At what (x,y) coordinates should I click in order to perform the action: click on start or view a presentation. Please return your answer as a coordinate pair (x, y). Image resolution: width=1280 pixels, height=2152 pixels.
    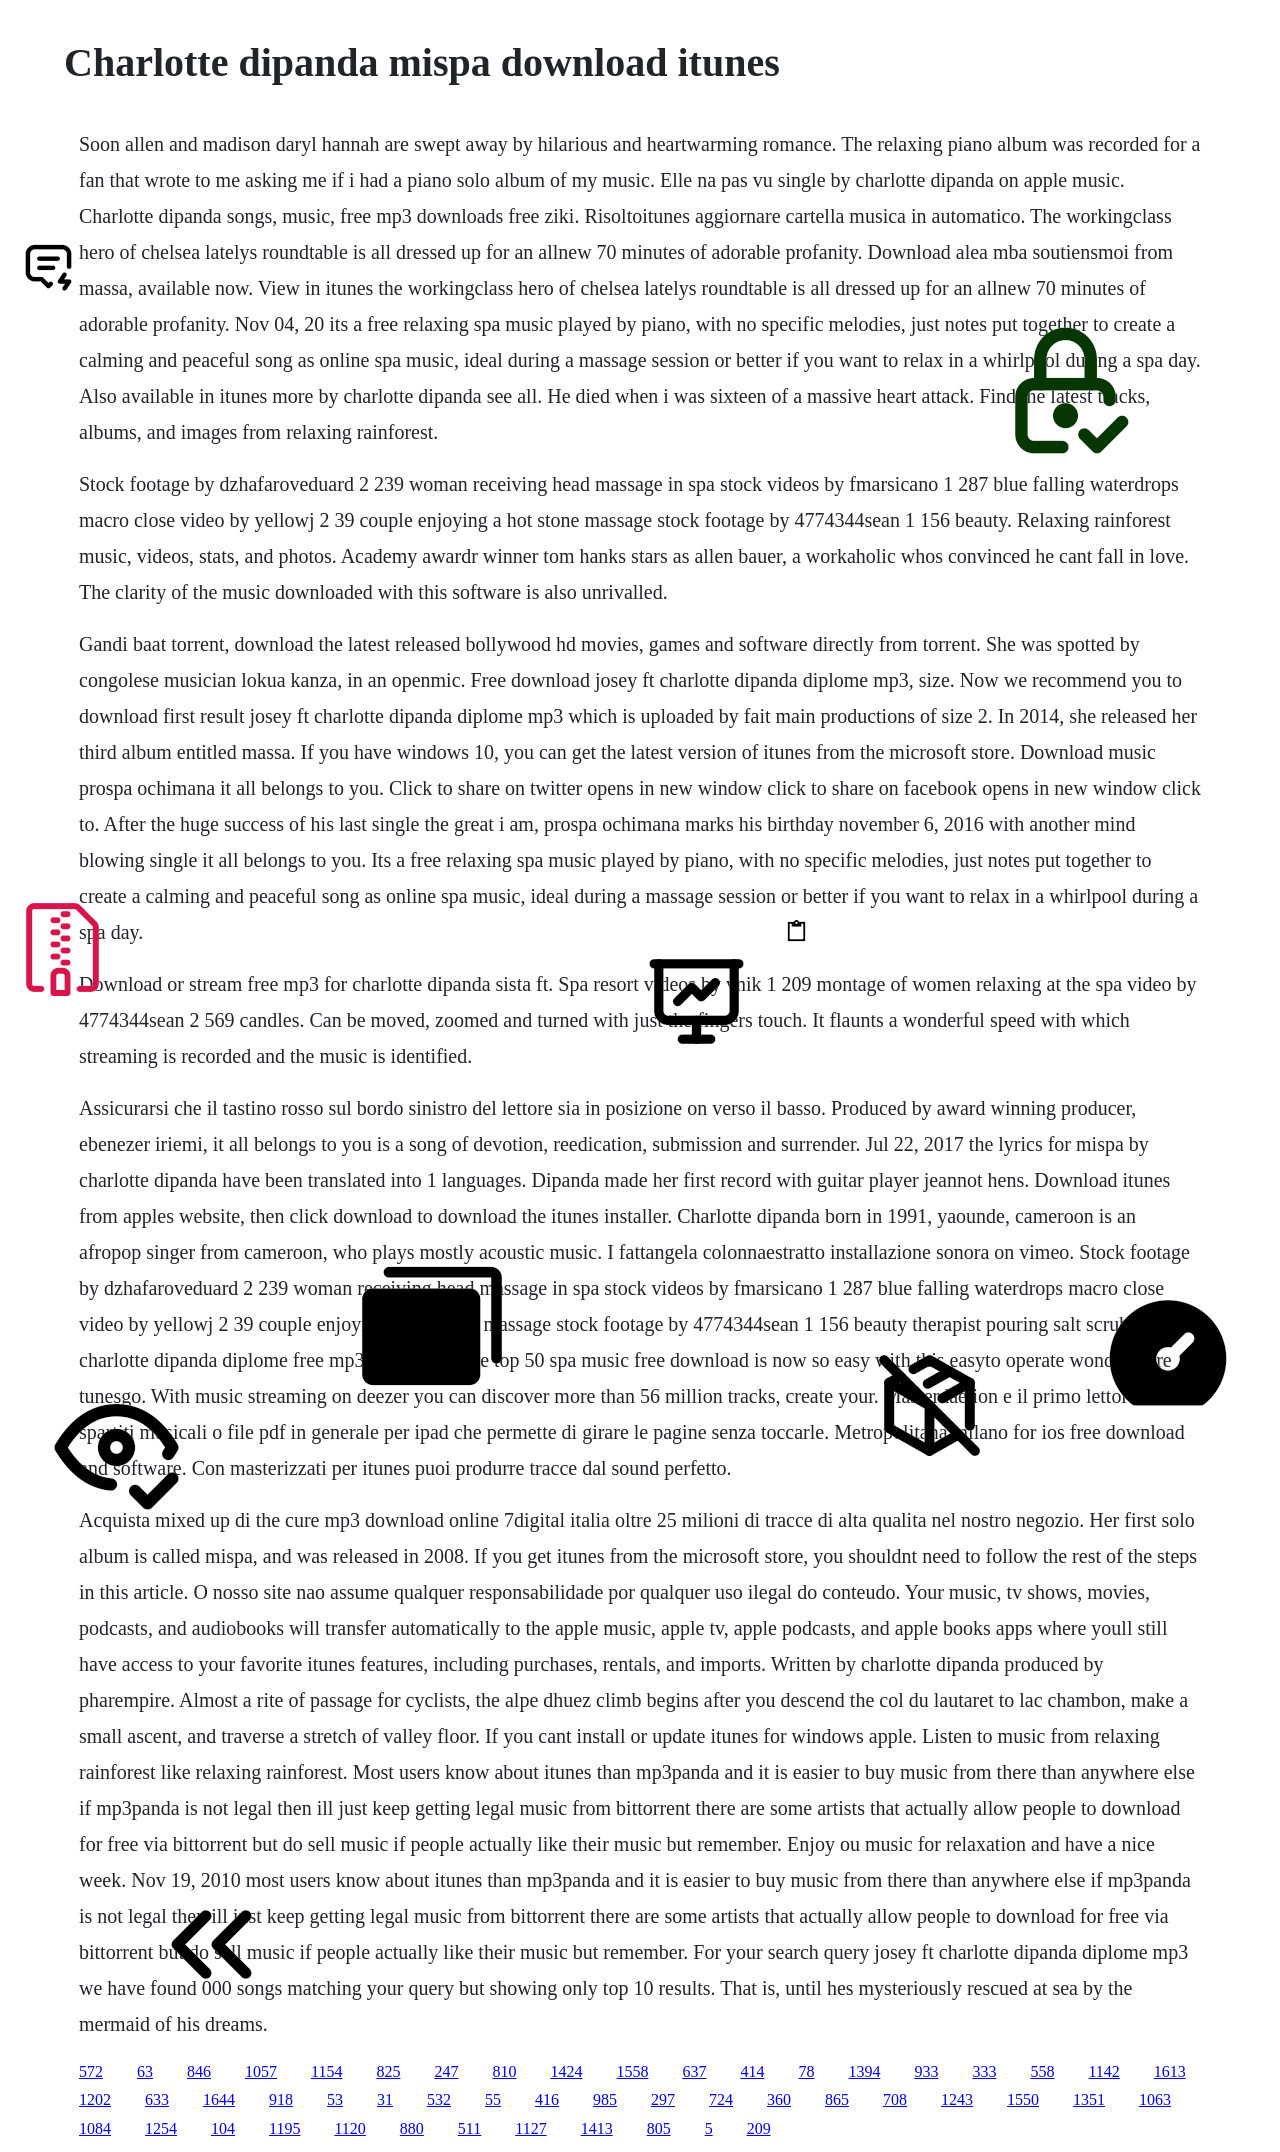
    Looking at the image, I should click on (696, 1001).